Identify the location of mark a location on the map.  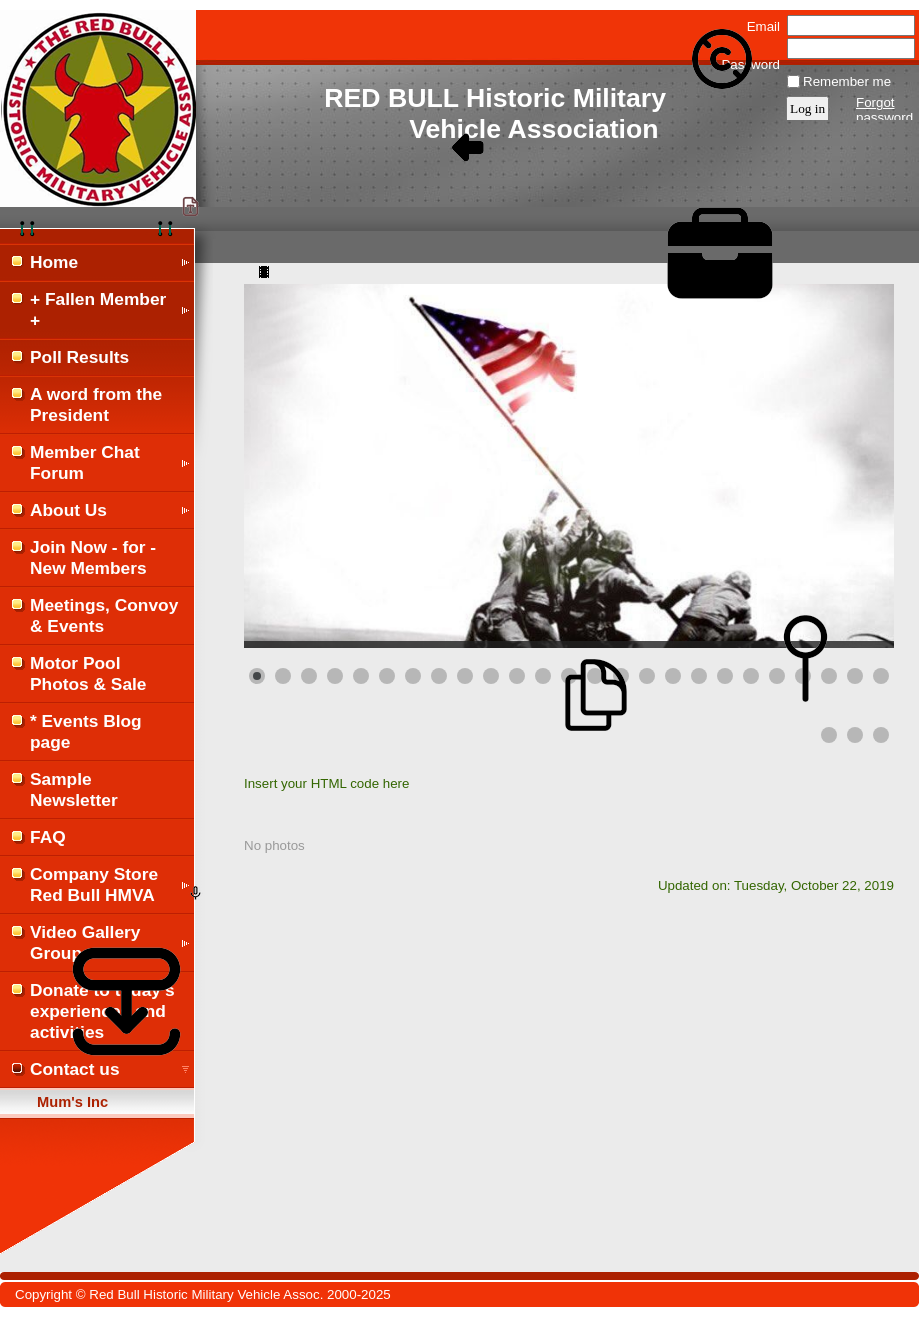
(805, 658).